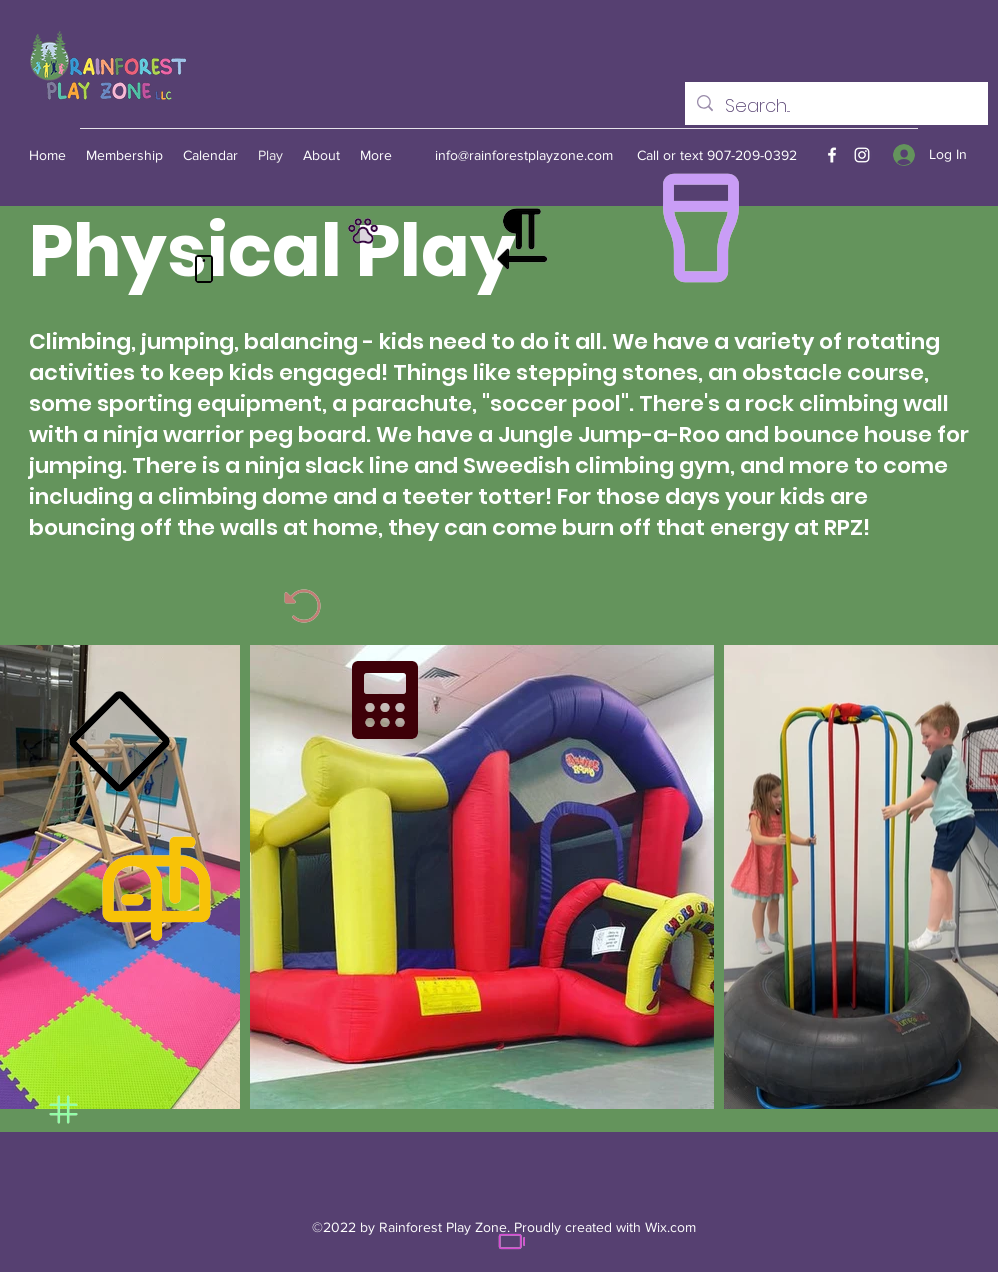 The image size is (998, 1272). Describe the element at coordinates (511, 1241) in the screenshot. I see `indicates battery is empty or depleted` at that location.